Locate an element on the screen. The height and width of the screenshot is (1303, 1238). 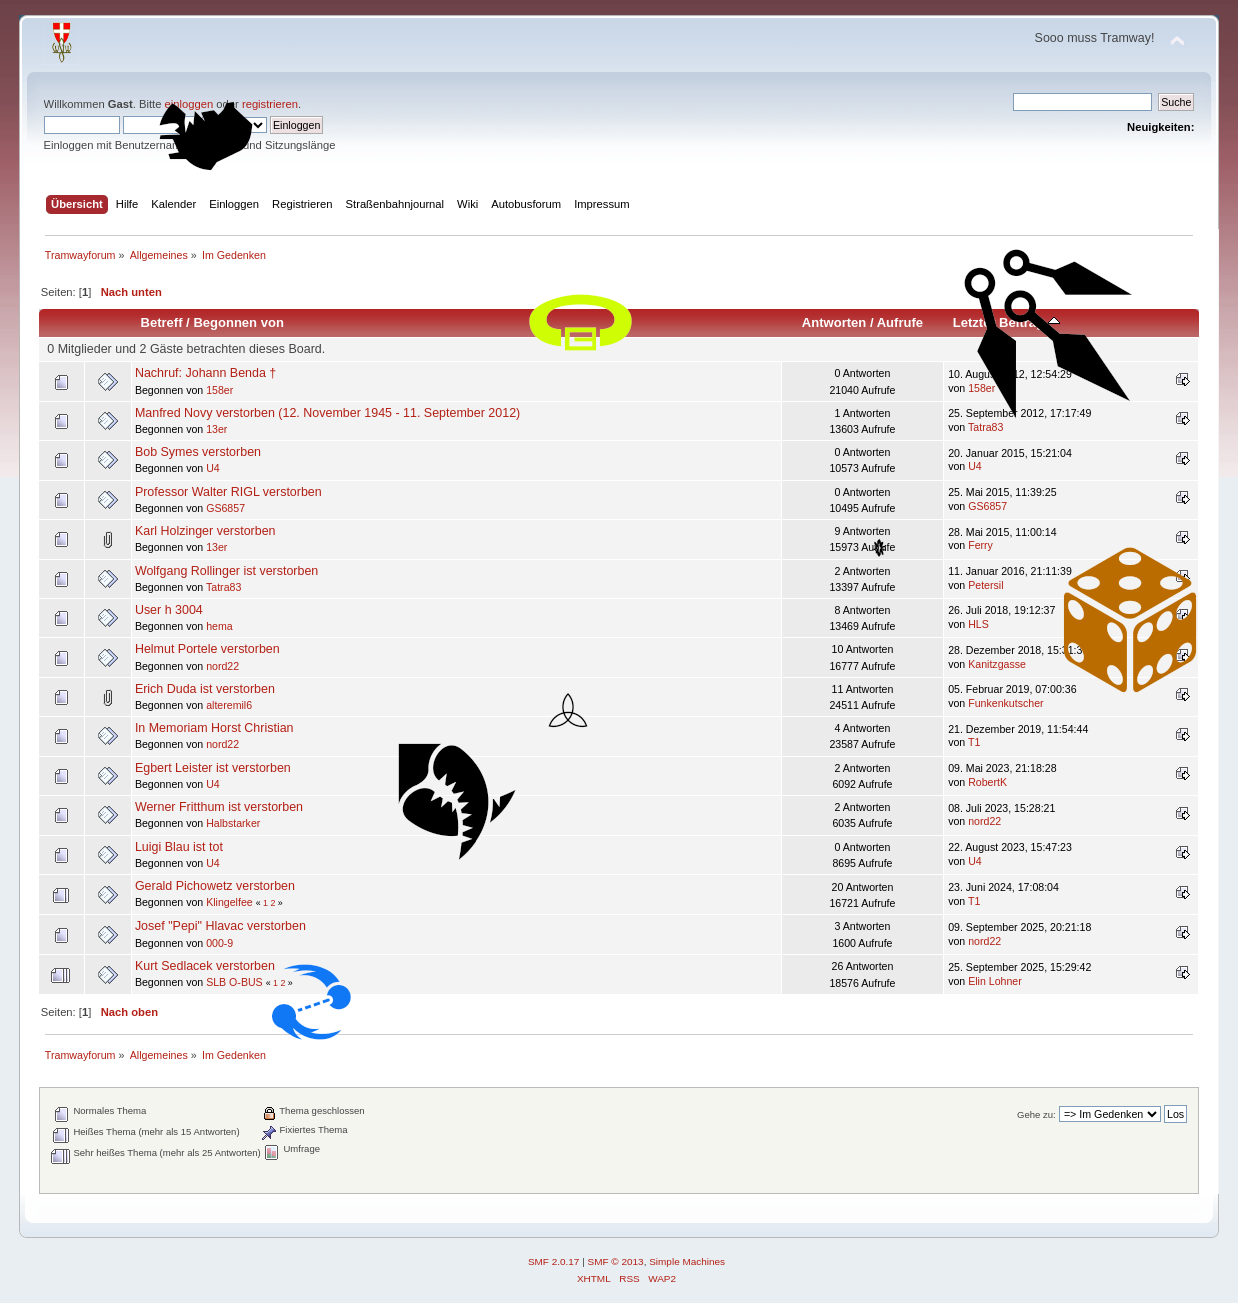
select bolas as your weapon or tool is located at coordinates (311, 1003).